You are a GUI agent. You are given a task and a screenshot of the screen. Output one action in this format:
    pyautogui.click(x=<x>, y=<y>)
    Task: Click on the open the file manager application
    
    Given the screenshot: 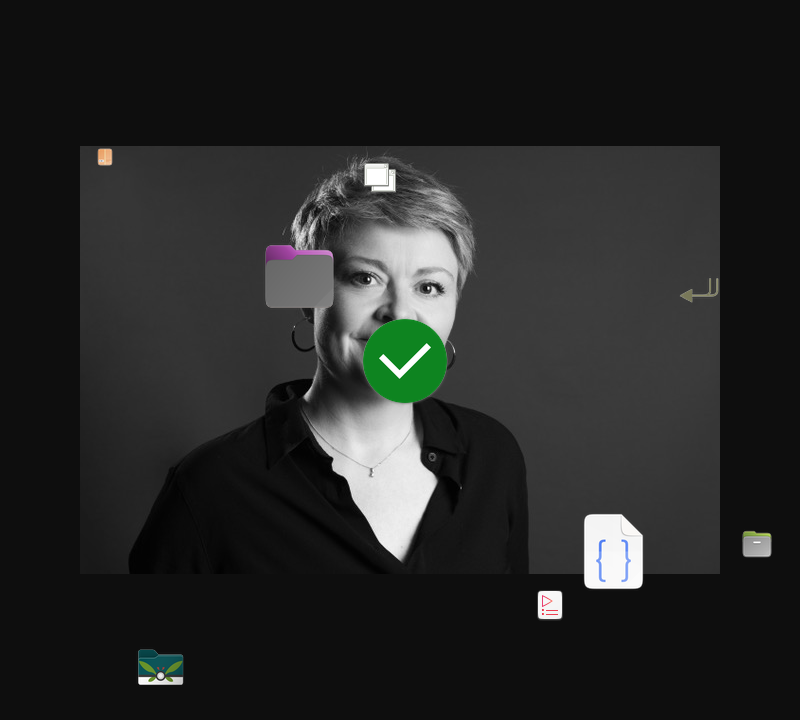 What is the action you would take?
    pyautogui.click(x=757, y=544)
    